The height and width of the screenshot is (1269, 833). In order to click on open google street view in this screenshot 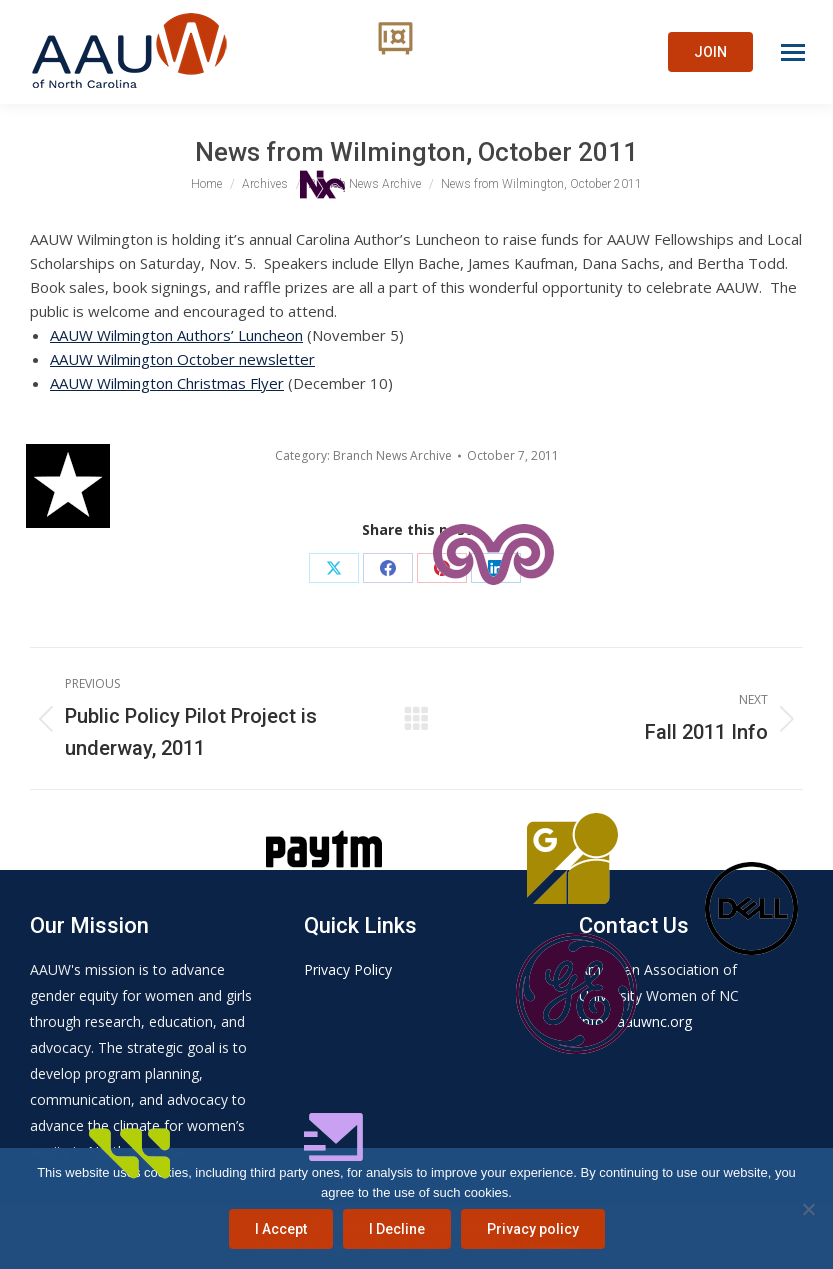, I will do `click(572, 858)`.